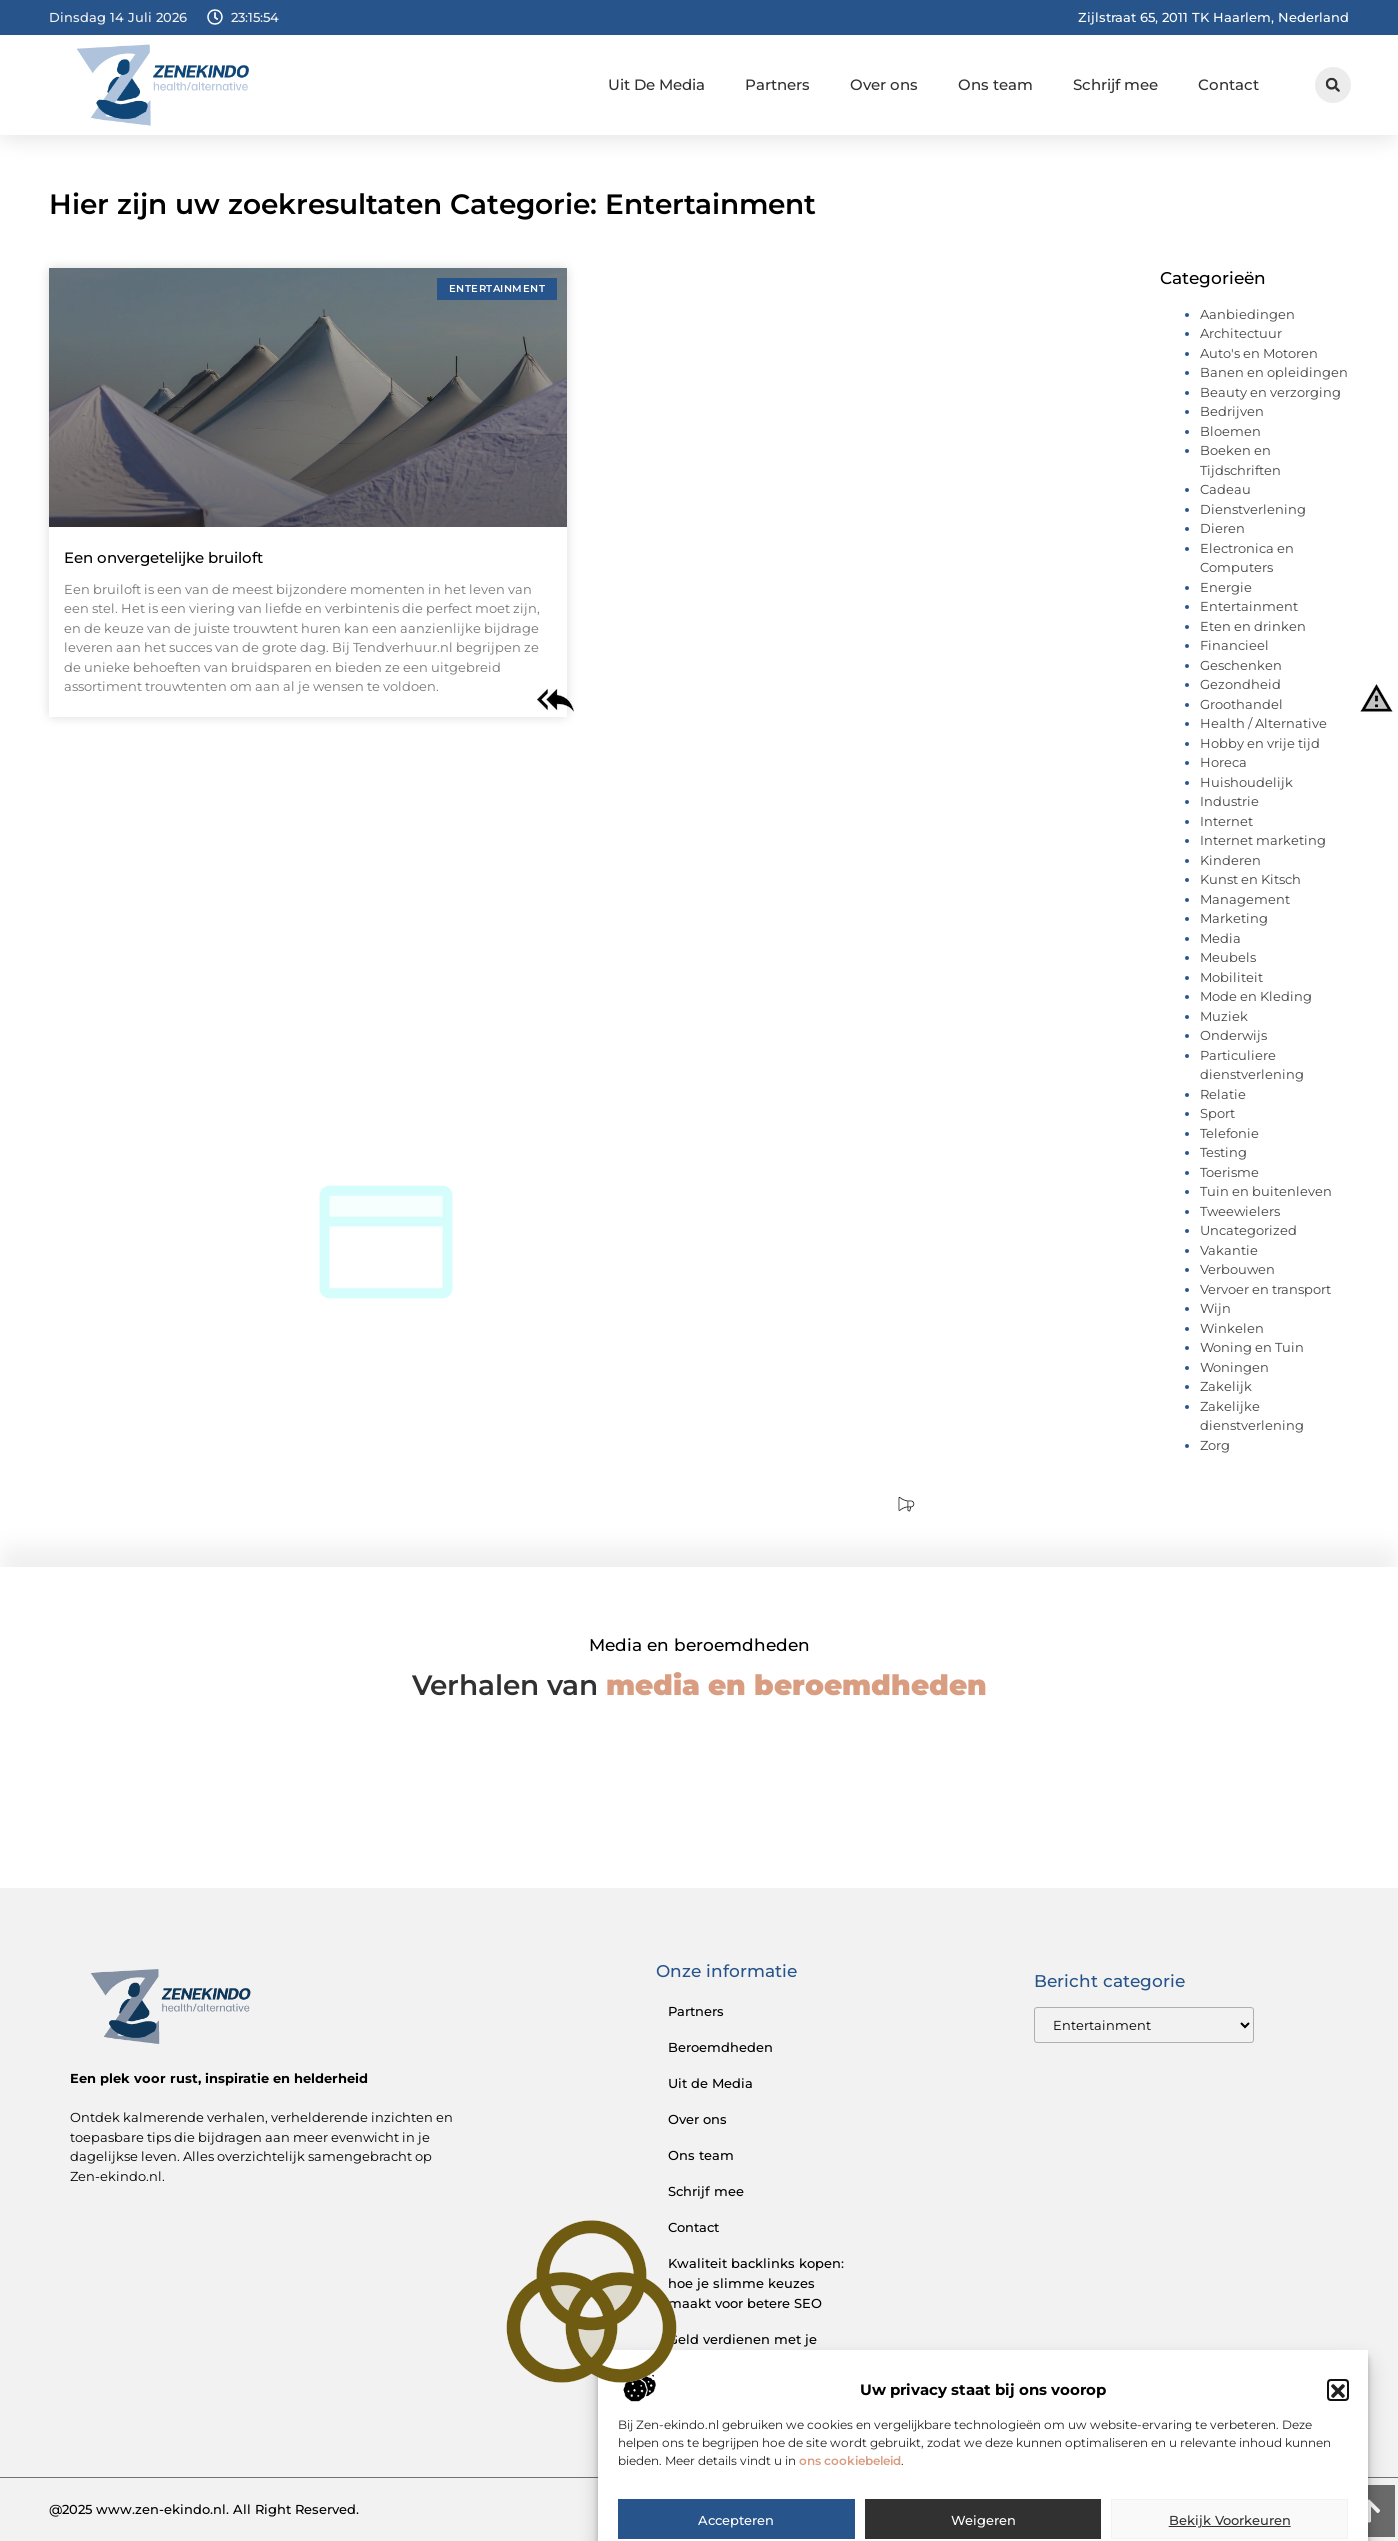  Describe the element at coordinates (555, 699) in the screenshot. I see `reply to all recipients of a message` at that location.